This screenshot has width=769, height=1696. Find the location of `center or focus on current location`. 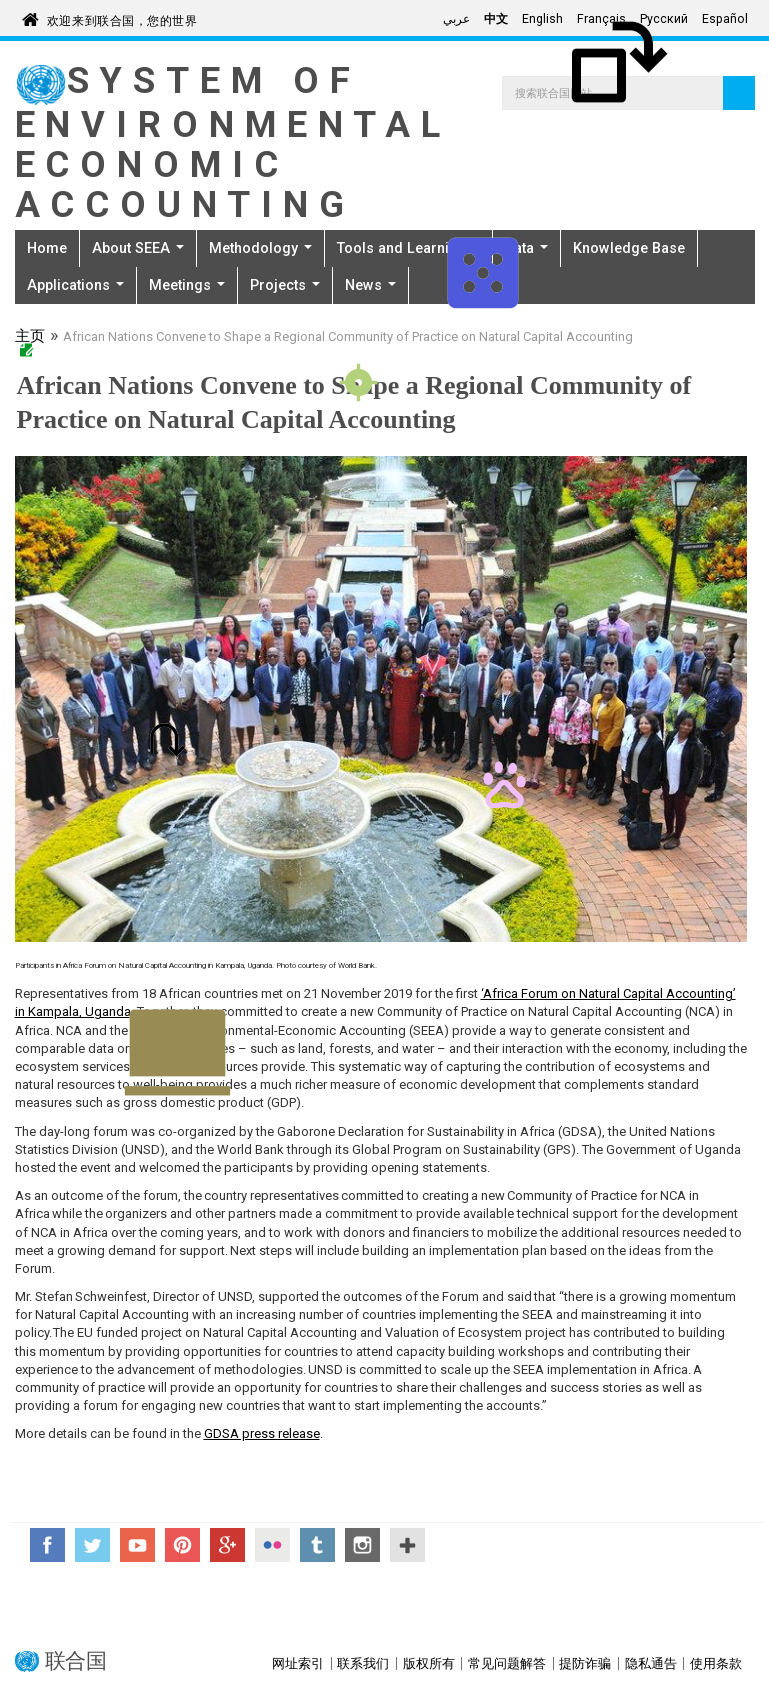

center or focus on current location is located at coordinates (358, 382).